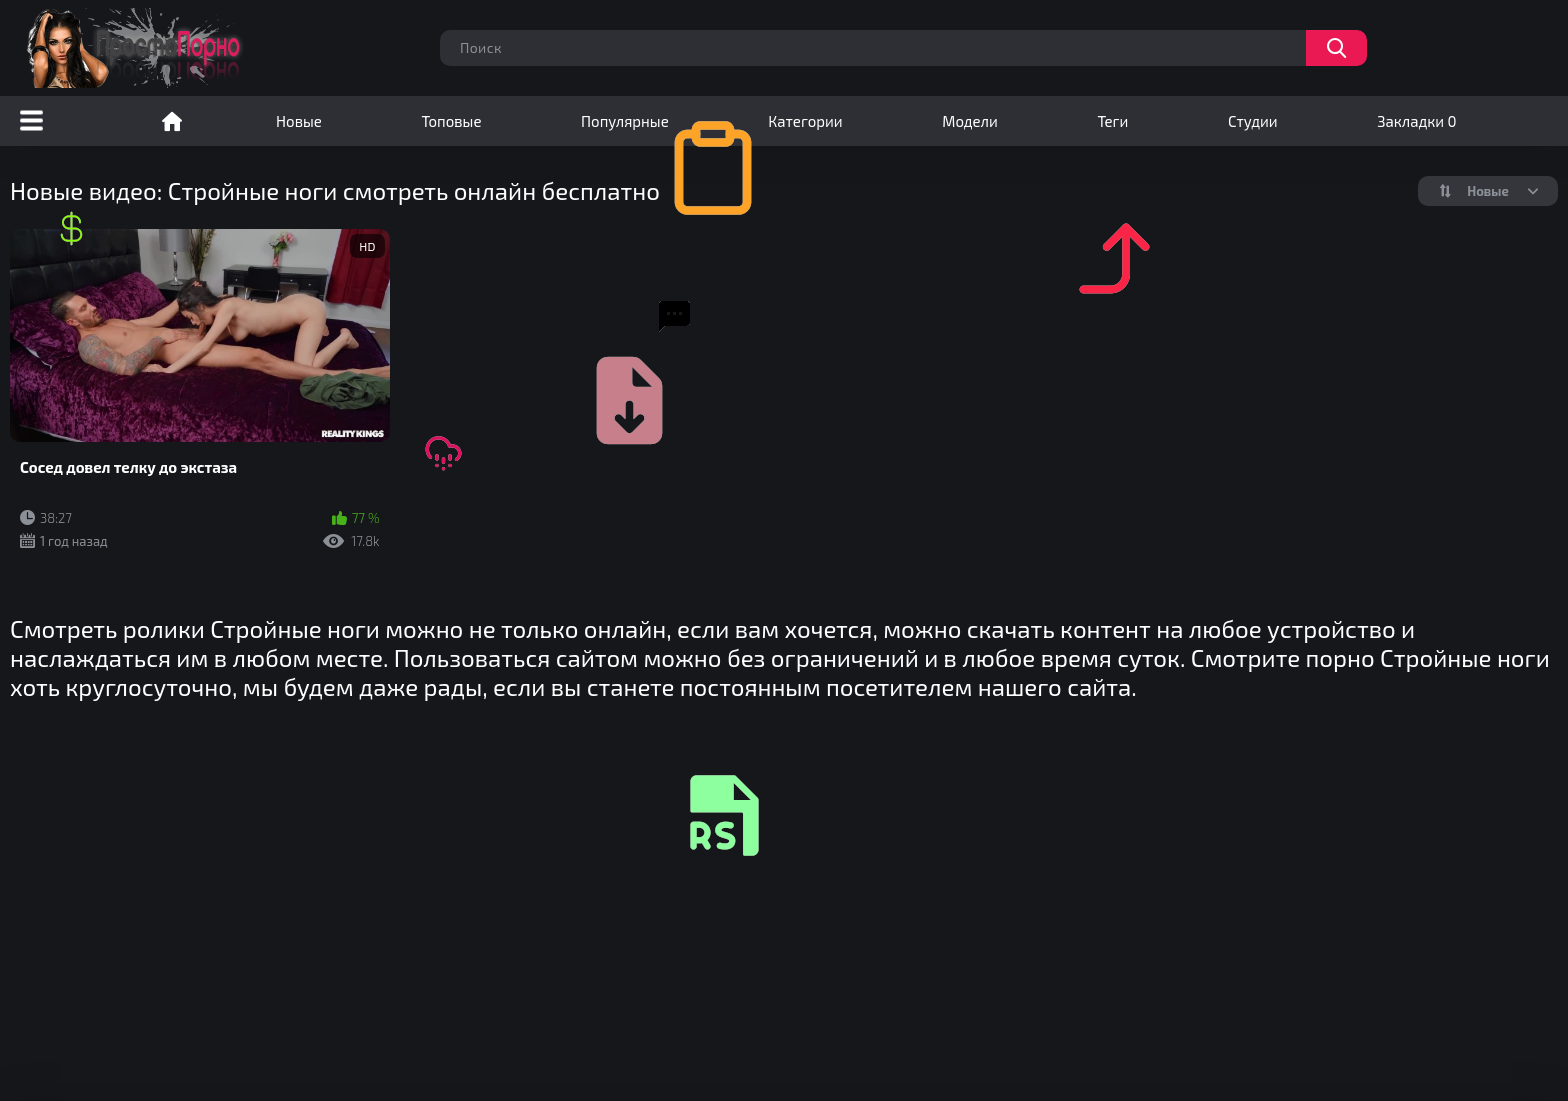 The height and width of the screenshot is (1101, 1568). Describe the element at coordinates (674, 316) in the screenshot. I see `open text messages` at that location.